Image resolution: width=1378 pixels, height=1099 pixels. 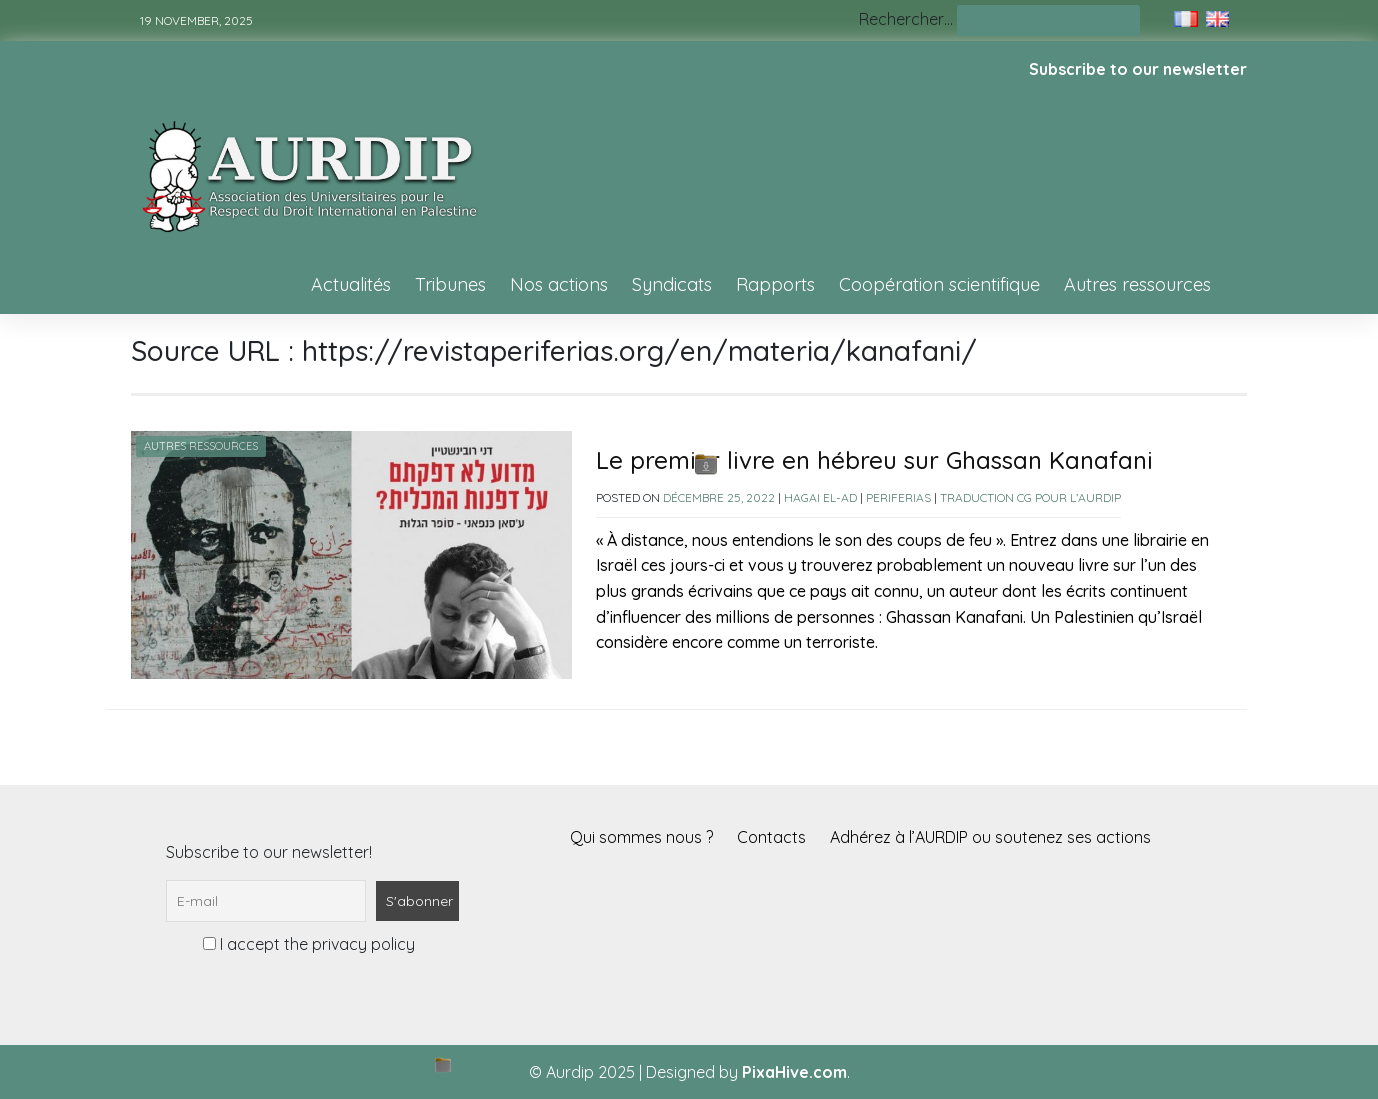 I want to click on open a folder to view its contents, so click(x=443, y=1065).